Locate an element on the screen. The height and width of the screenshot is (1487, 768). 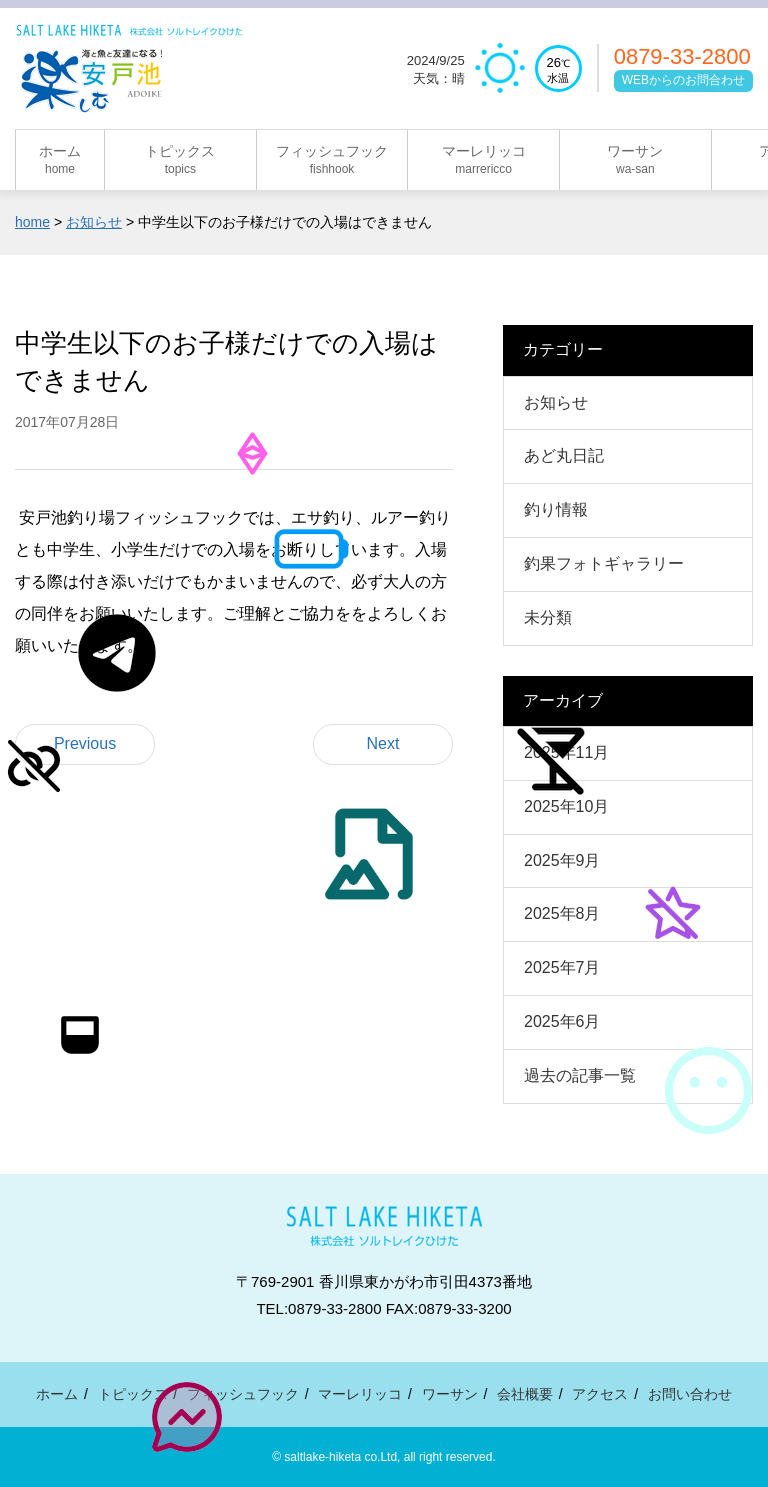
open facebook messenger is located at coordinates (187, 1417).